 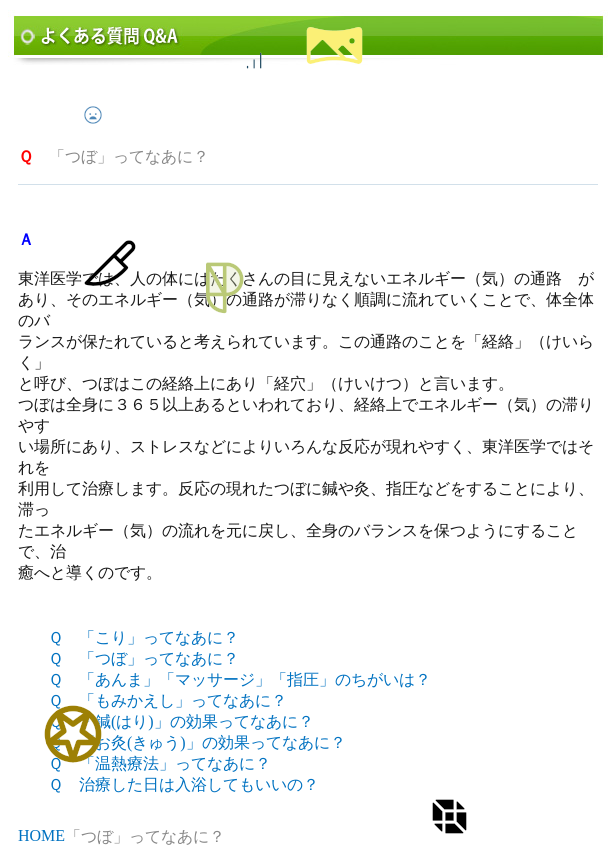 I want to click on express disappointment or negative feedback, so click(x=93, y=115).